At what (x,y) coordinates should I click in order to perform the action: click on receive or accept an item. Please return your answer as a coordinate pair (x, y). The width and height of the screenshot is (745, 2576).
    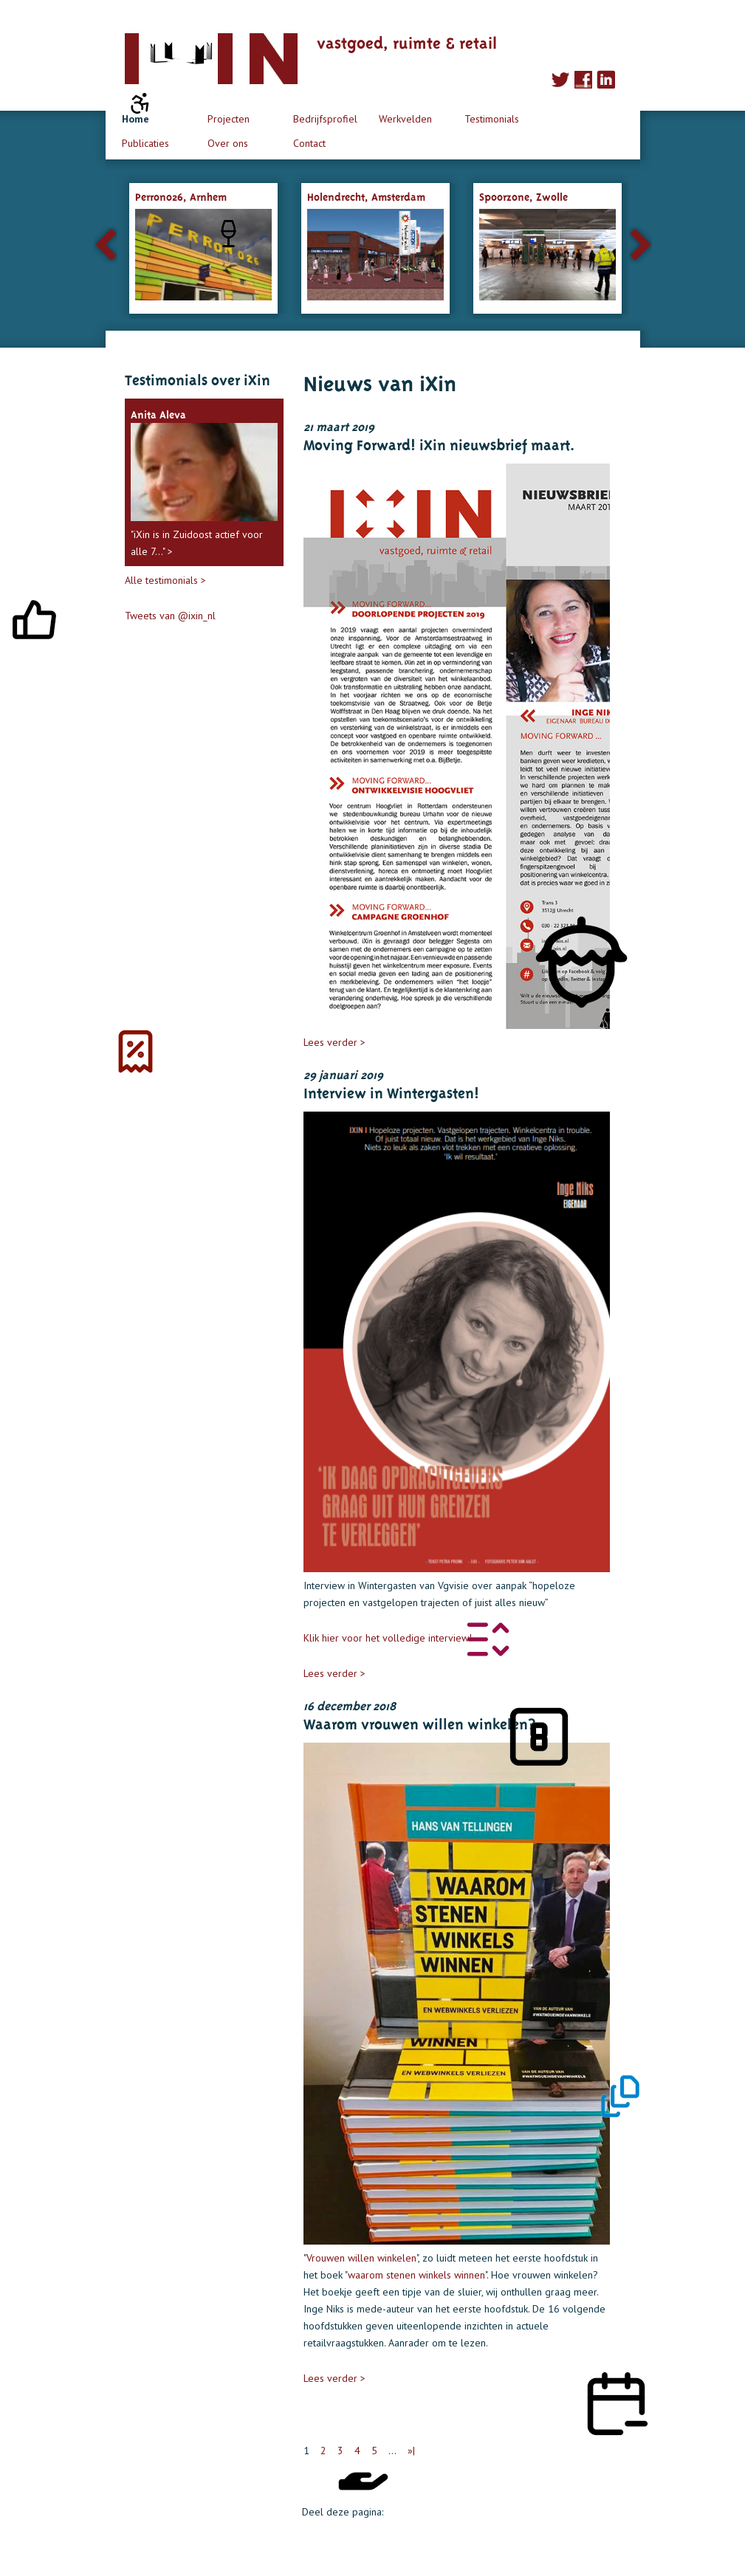
    Looking at the image, I should click on (363, 2468).